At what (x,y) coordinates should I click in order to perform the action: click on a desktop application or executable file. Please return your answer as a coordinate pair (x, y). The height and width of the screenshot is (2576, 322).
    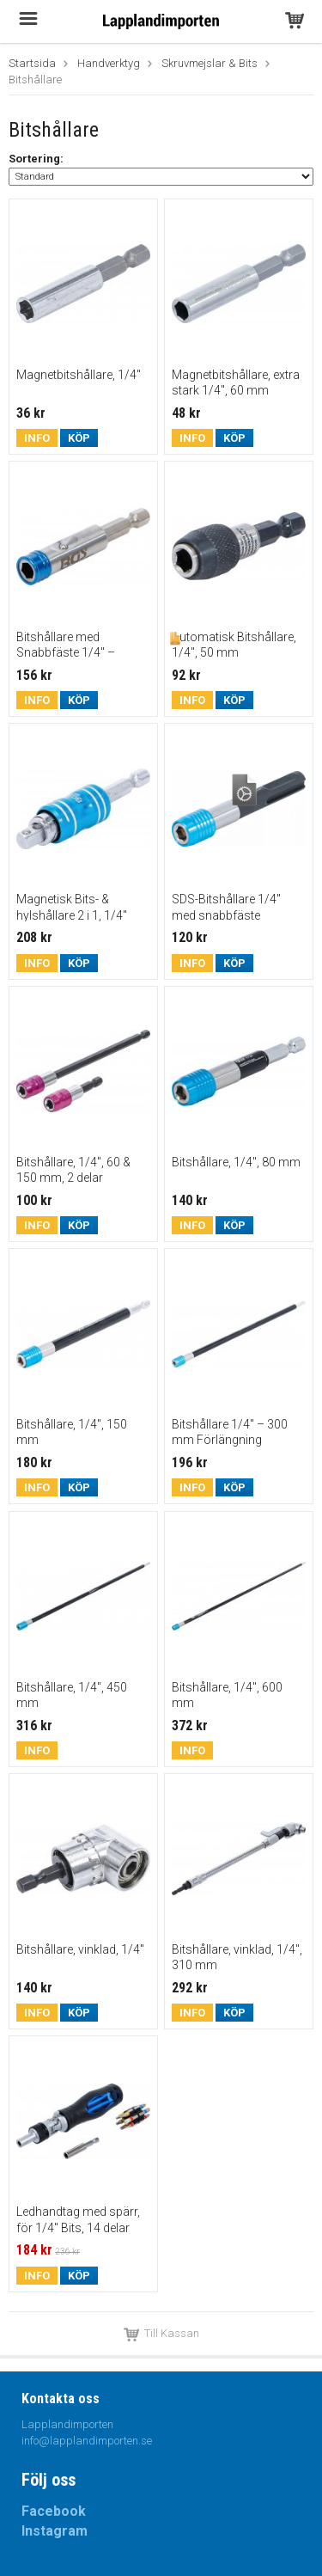
    Looking at the image, I should click on (244, 790).